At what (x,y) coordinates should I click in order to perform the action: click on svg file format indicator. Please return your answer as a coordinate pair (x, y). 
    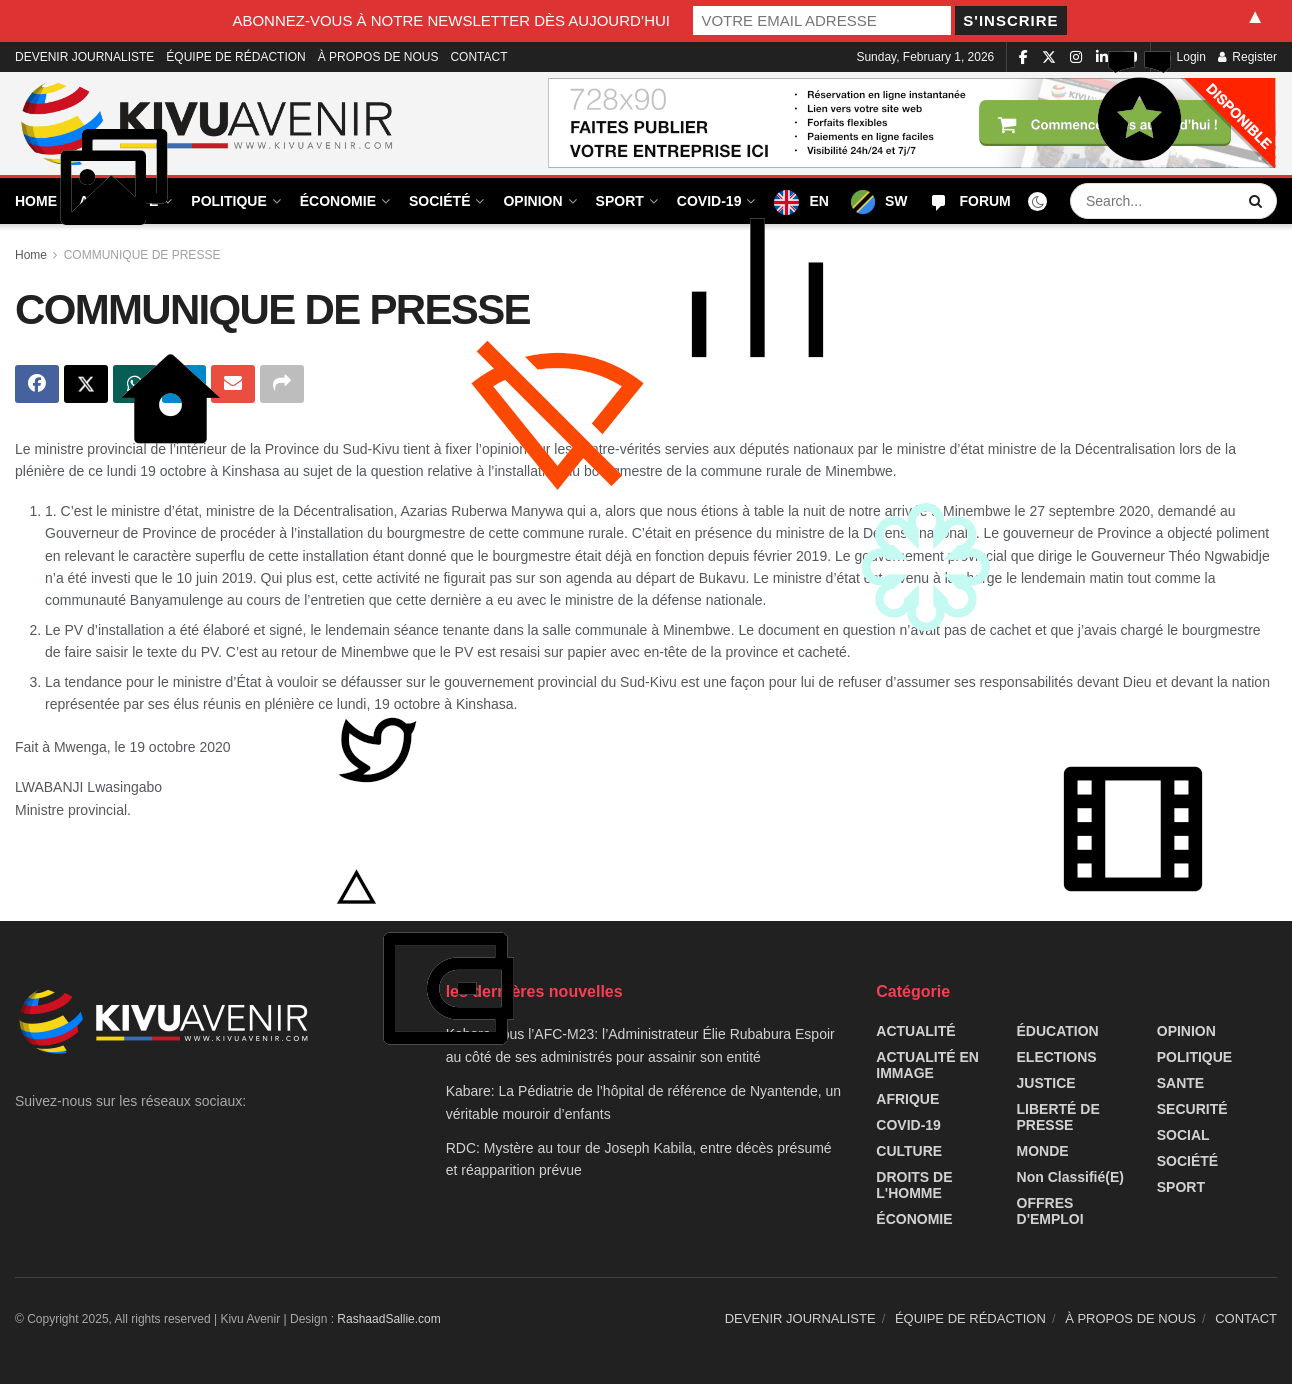
    Looking at the image, I should click on (926, 567).